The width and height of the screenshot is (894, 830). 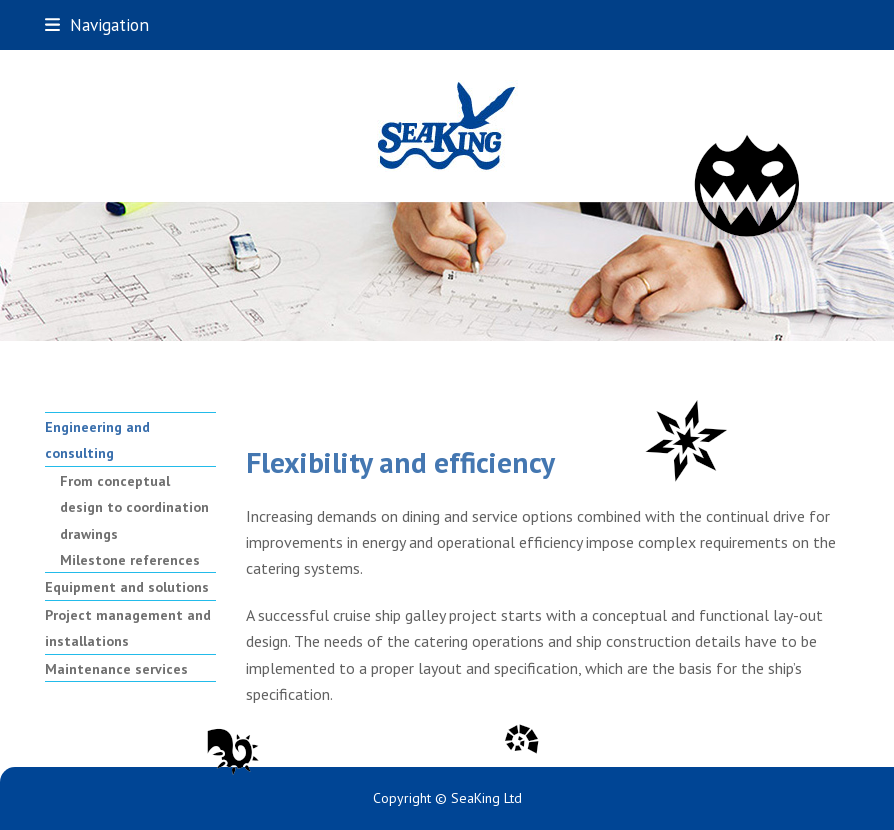 I want to click on mark item as favorite, so click(x=686, y=441).